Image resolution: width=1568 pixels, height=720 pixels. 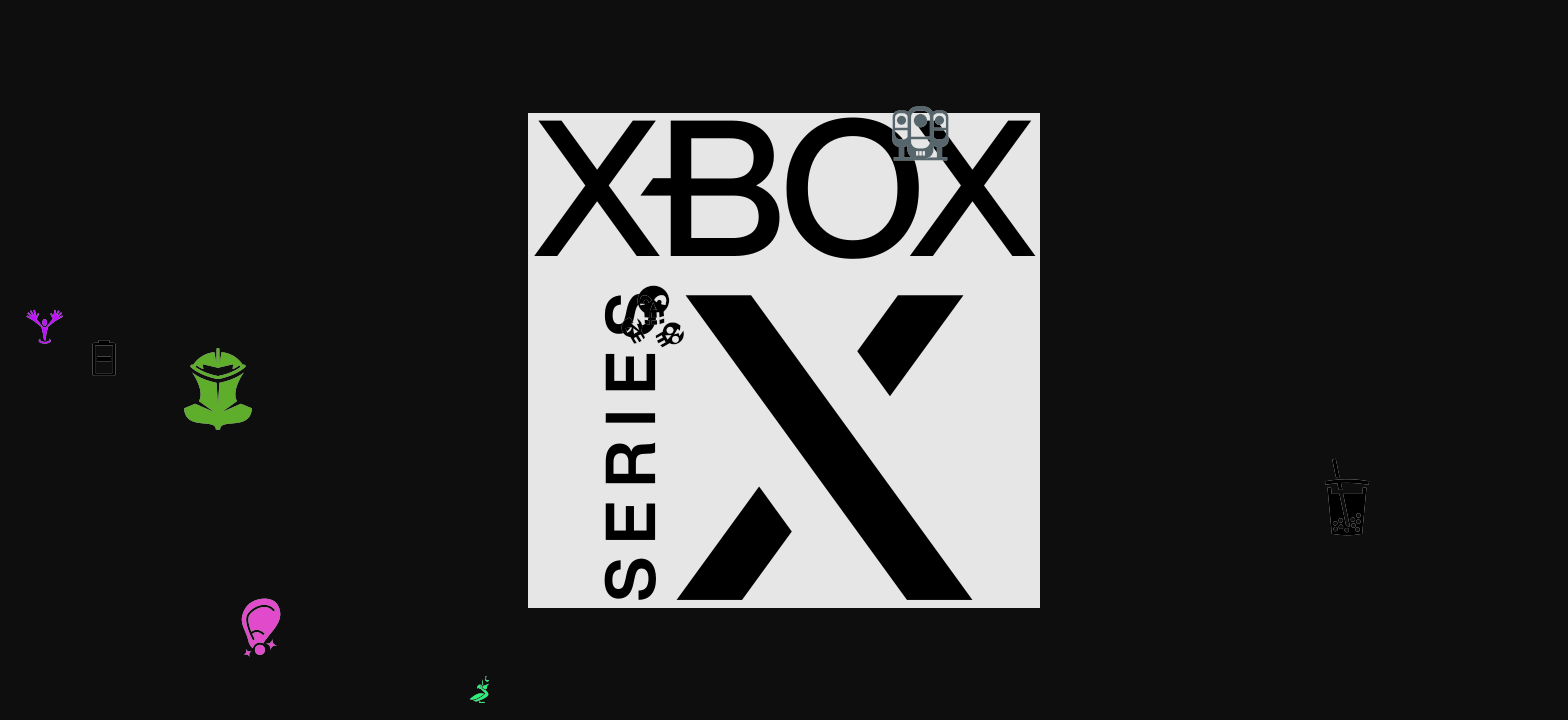 I want to click on order bubble tea or boba drinks, so click(x=1347, y=497).